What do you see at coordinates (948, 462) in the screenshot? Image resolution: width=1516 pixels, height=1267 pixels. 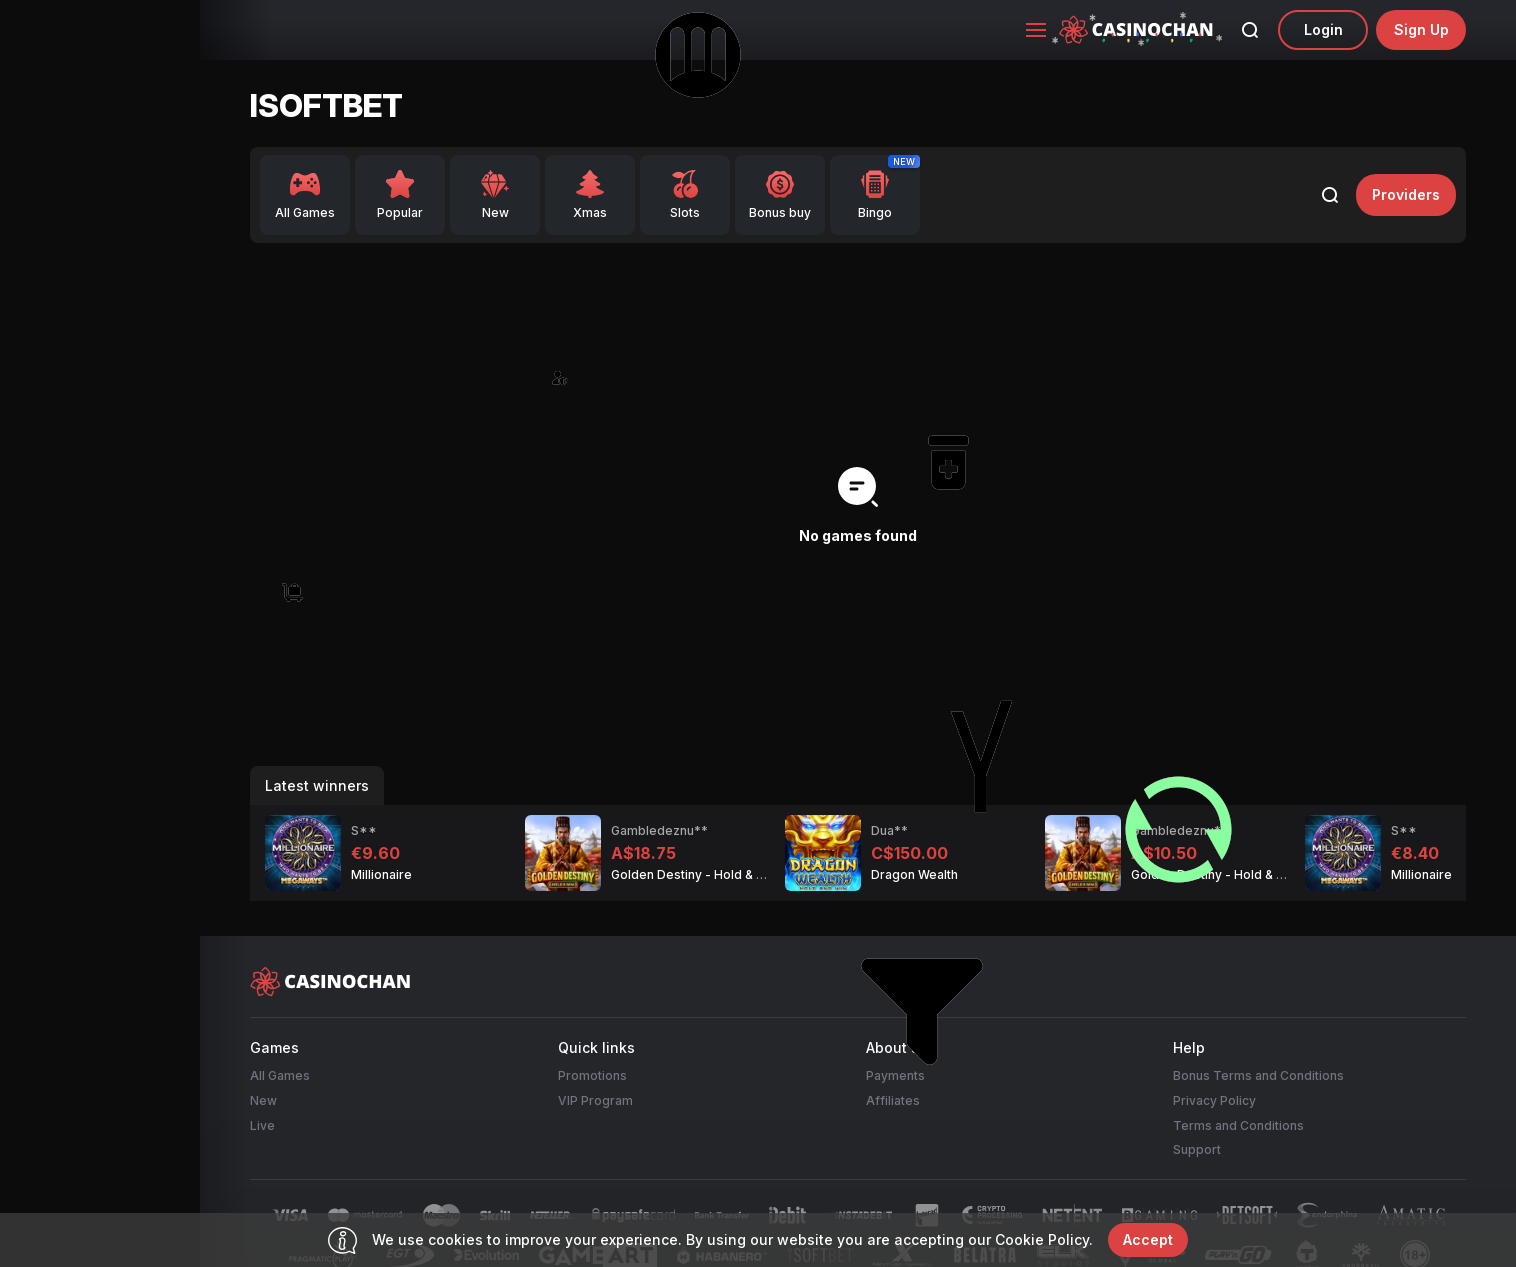 I see `view prescription medications` at bounding box center [948, 462].